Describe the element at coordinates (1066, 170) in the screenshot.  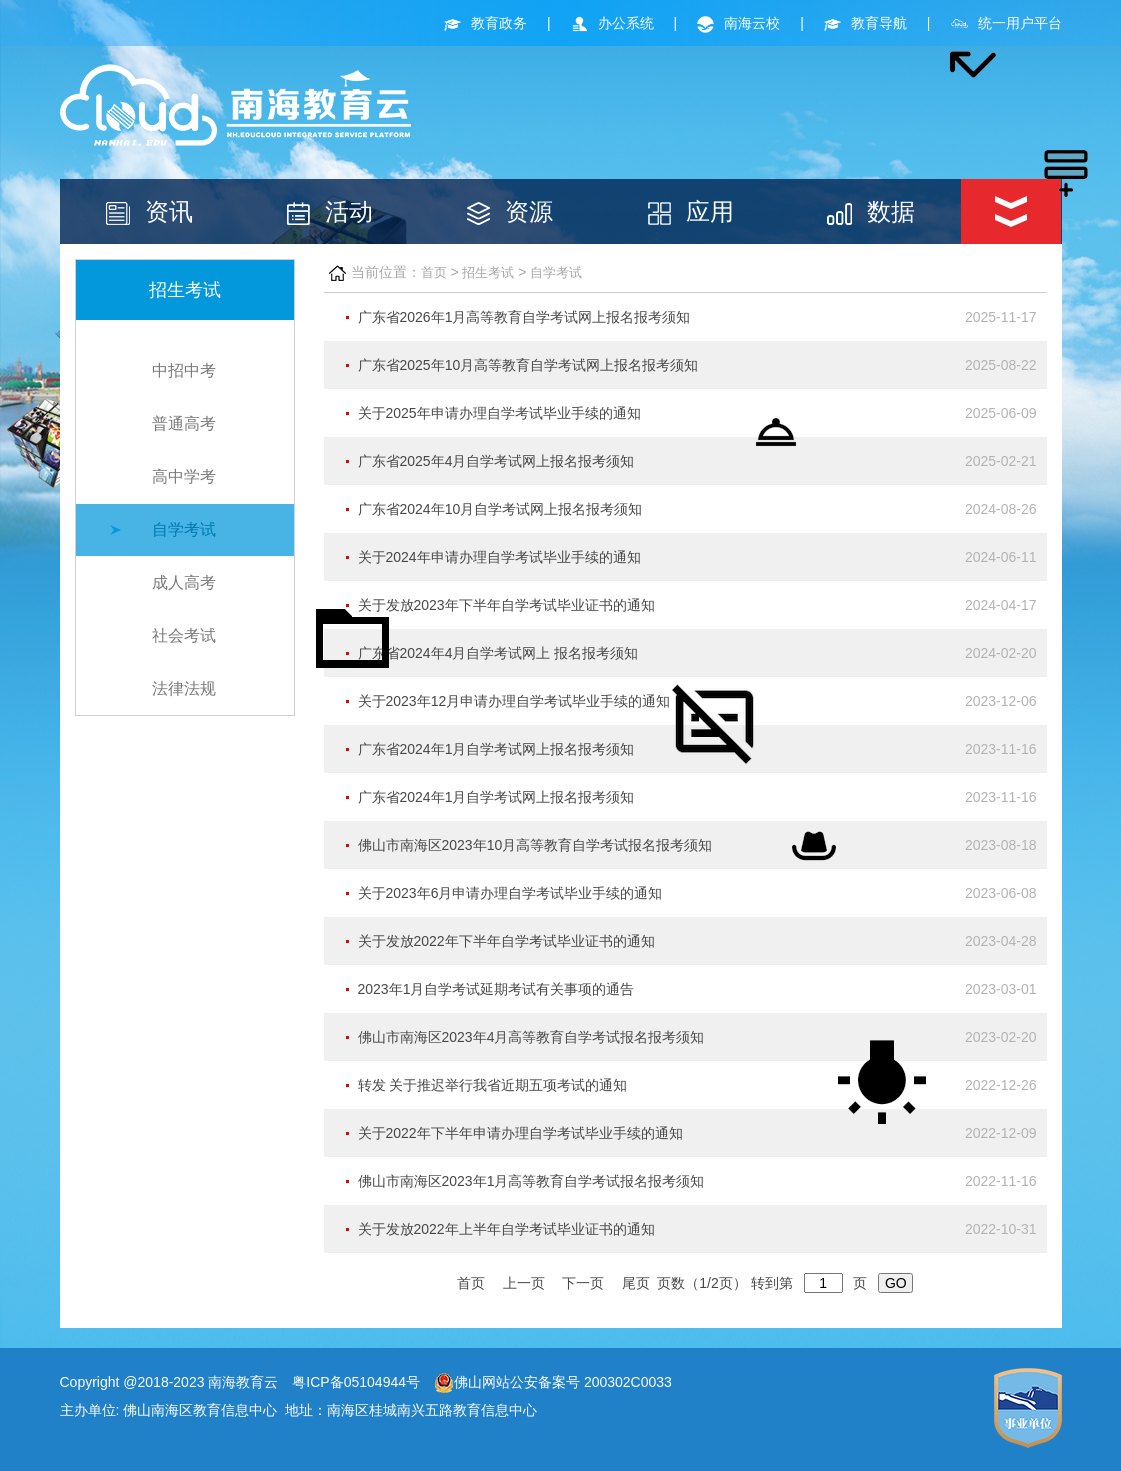
I see `add a new row below` at that location.